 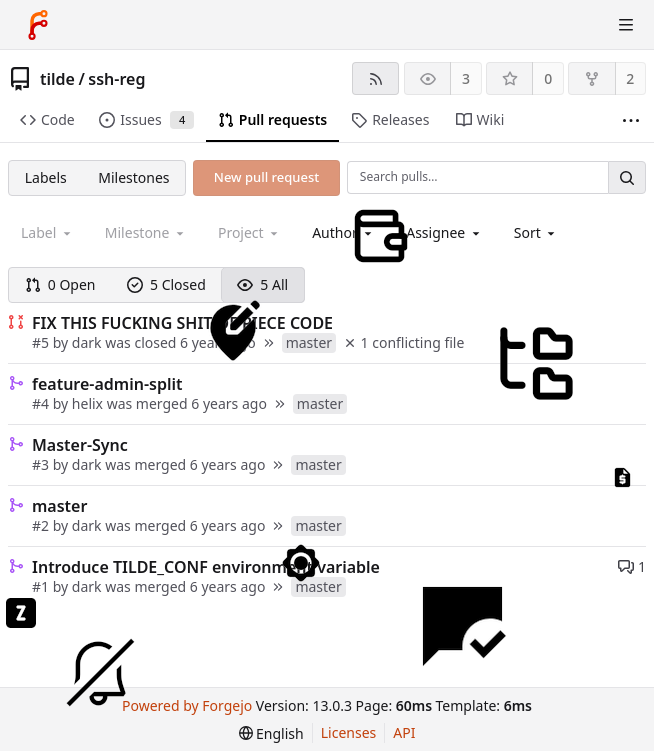 What do you see at coordinates (98, 673) in the screenshot?
I see `mute notifications` at bounding box center [98, 673].